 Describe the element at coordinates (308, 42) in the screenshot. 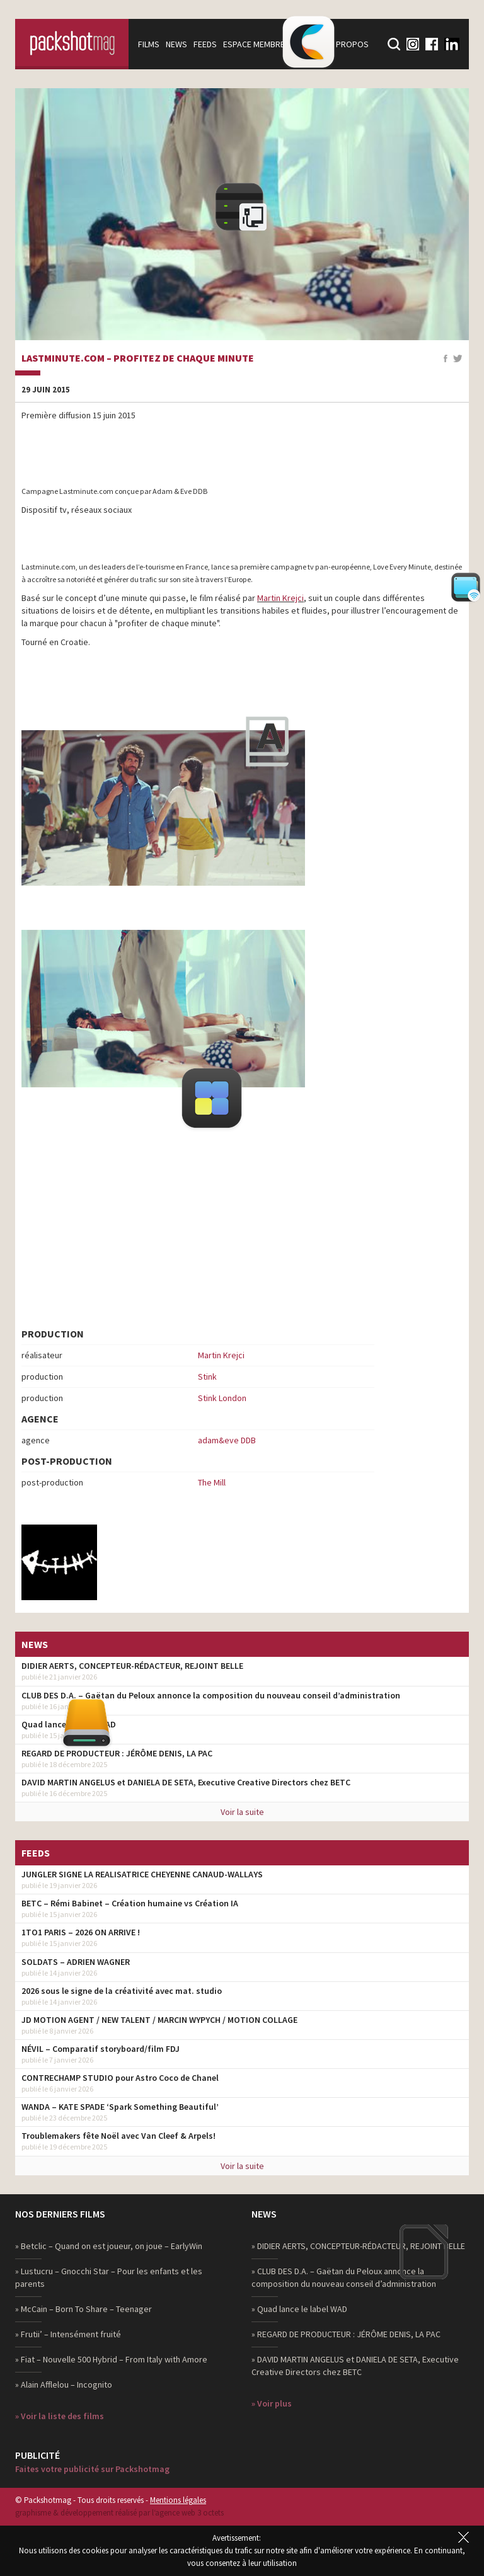

I see `open calligra gemini app` at that location.